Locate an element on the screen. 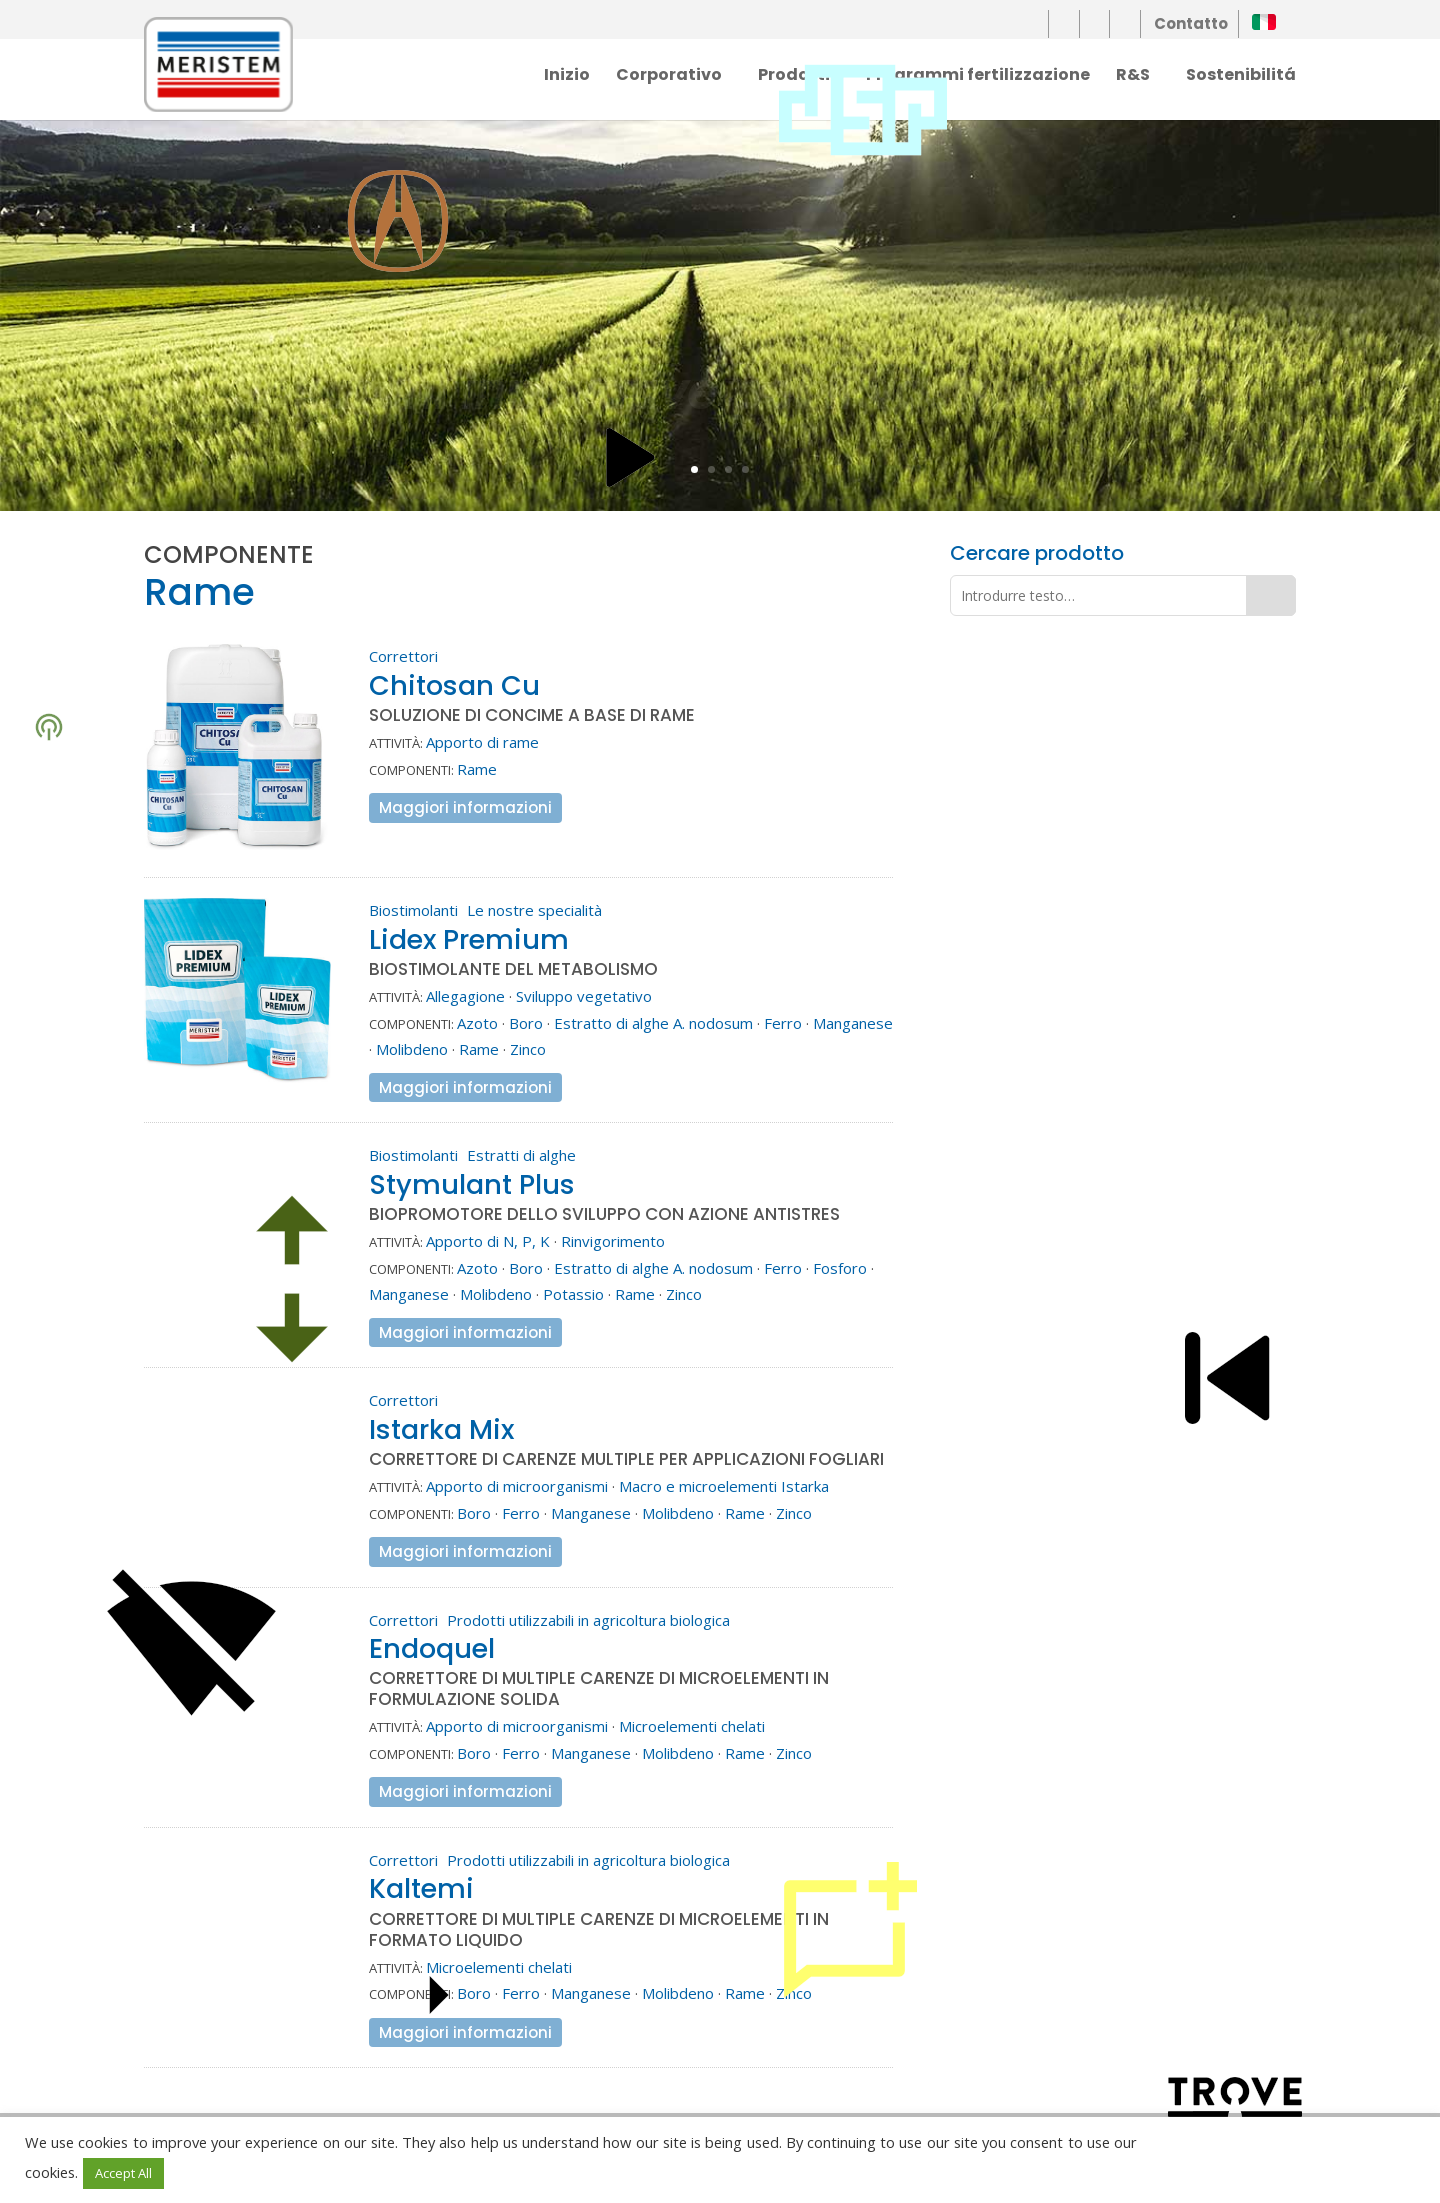 The image size is (1440, 2203). play media or video content is located at coordinates (625, 457).